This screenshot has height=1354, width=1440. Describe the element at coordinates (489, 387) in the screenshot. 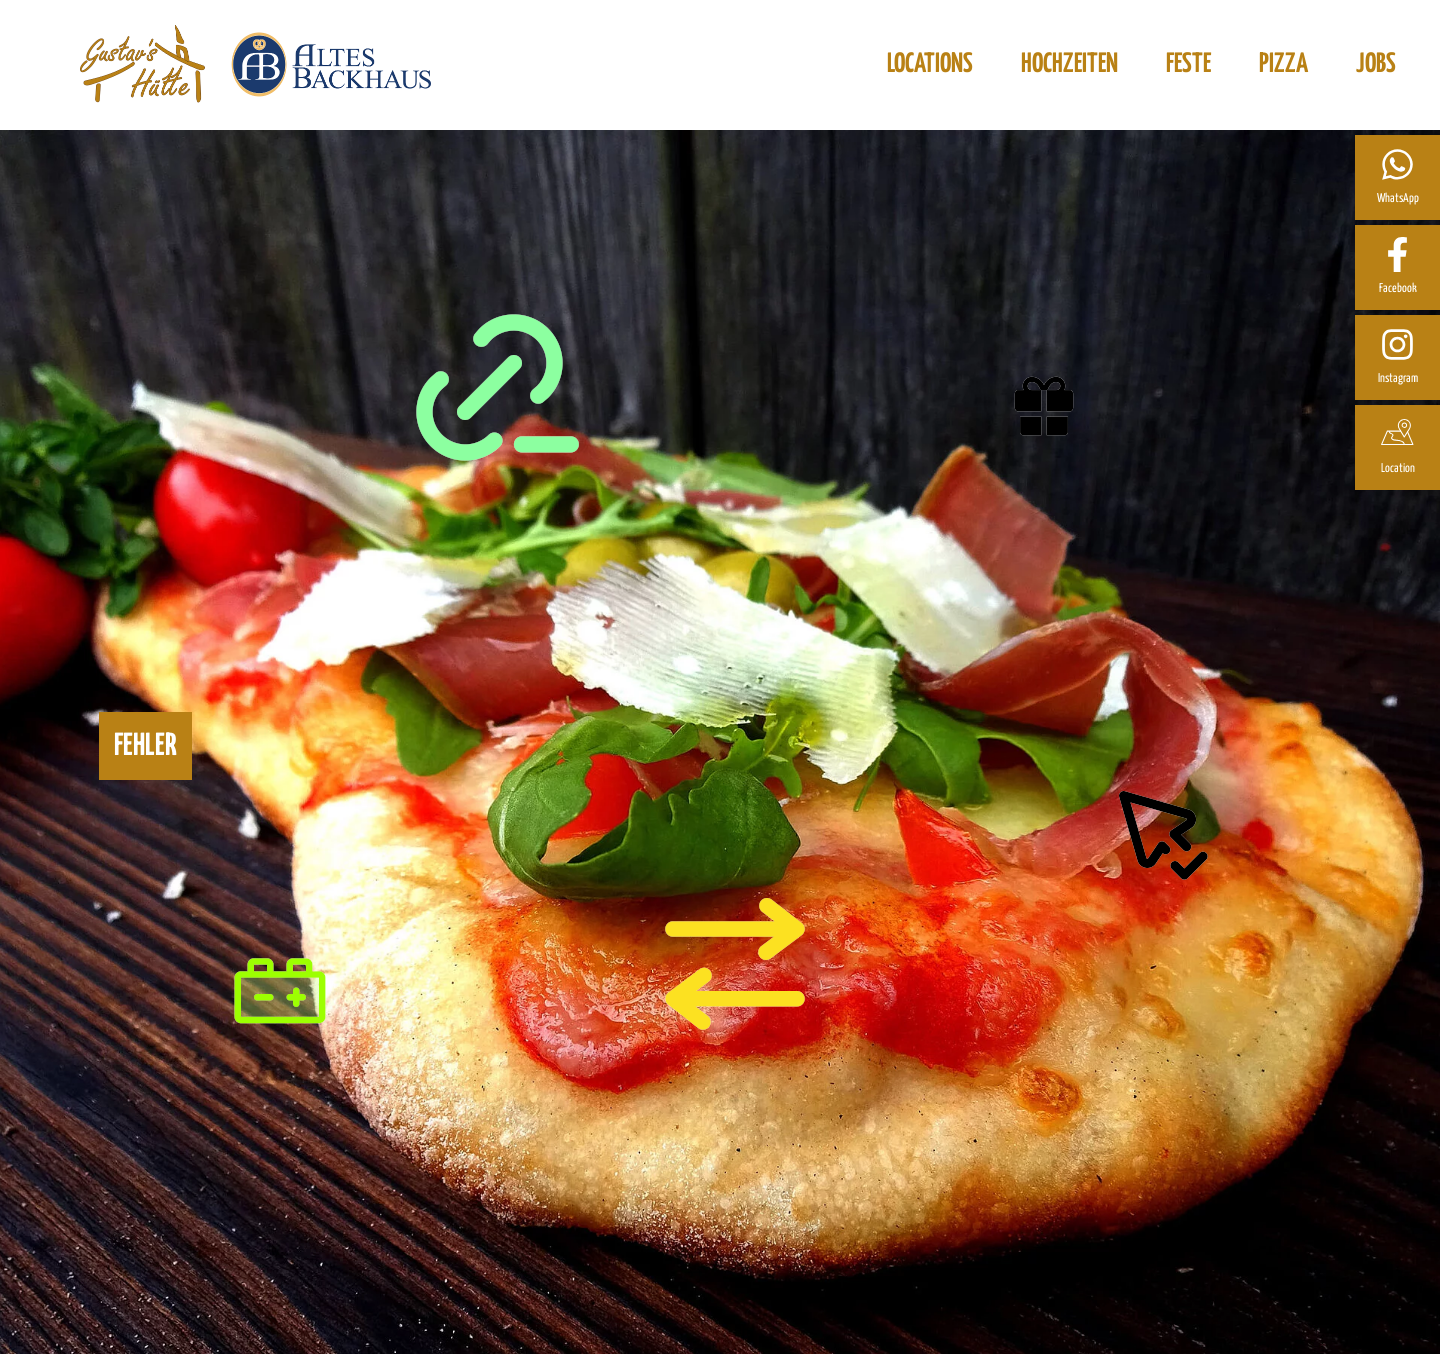

I see `remove a link or hyperlink` at that location.